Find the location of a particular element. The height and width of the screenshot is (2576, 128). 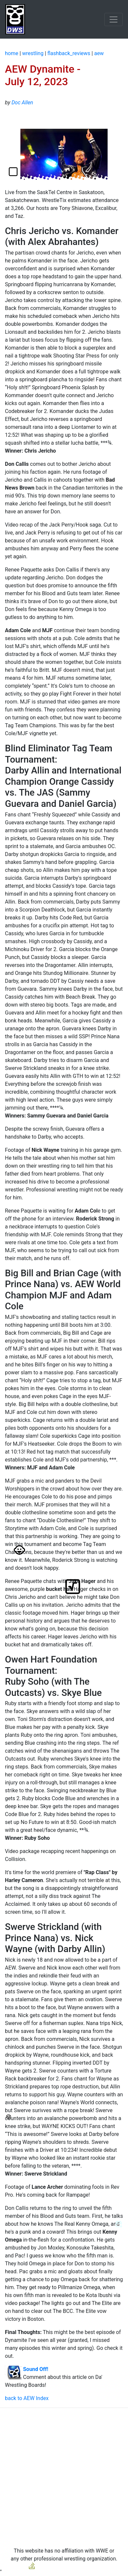

pause a scheduled event is located at coordinates (118, 2224).